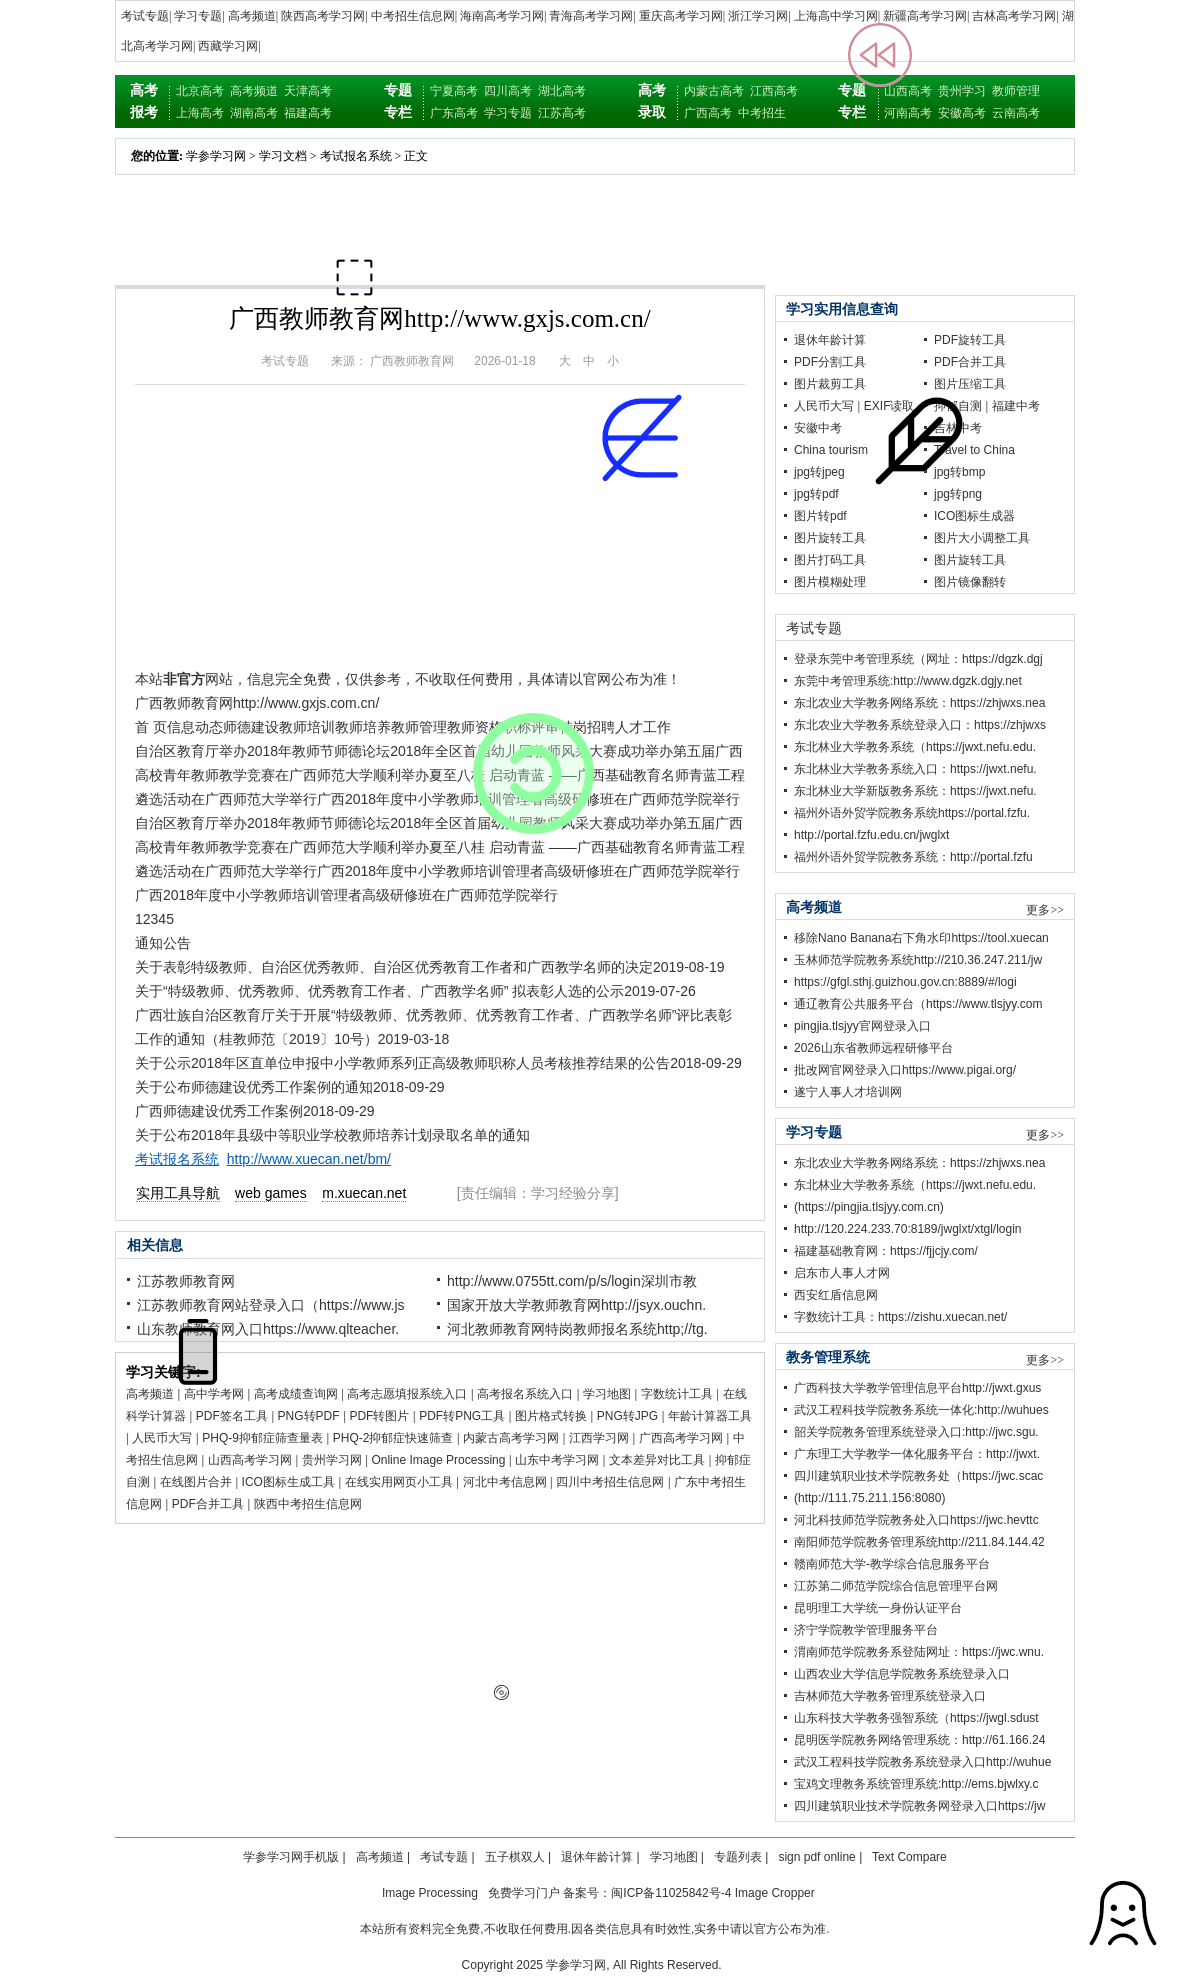 Image resolution: width=1190 pixels, height=1979 pixels. I want to click on indicates linux operating system compatibility, so click(1123, 1917).